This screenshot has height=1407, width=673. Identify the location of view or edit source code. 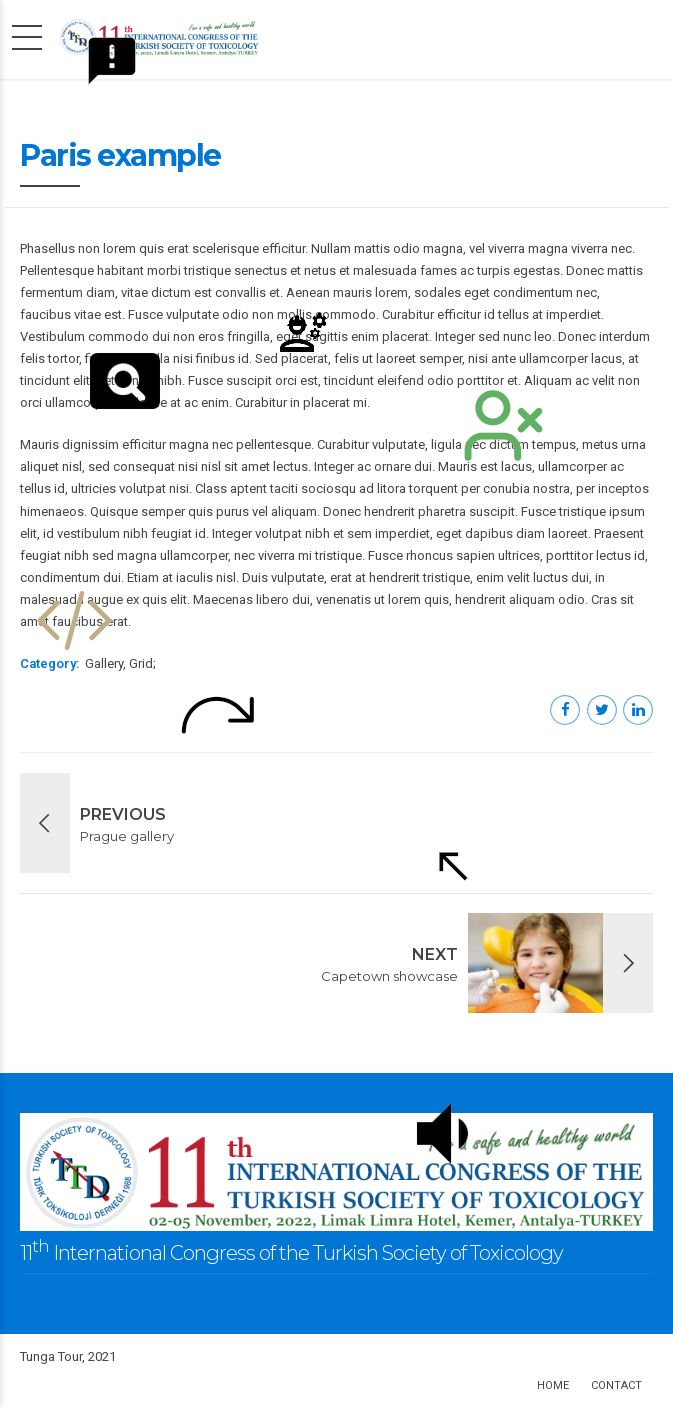
(74, 620).